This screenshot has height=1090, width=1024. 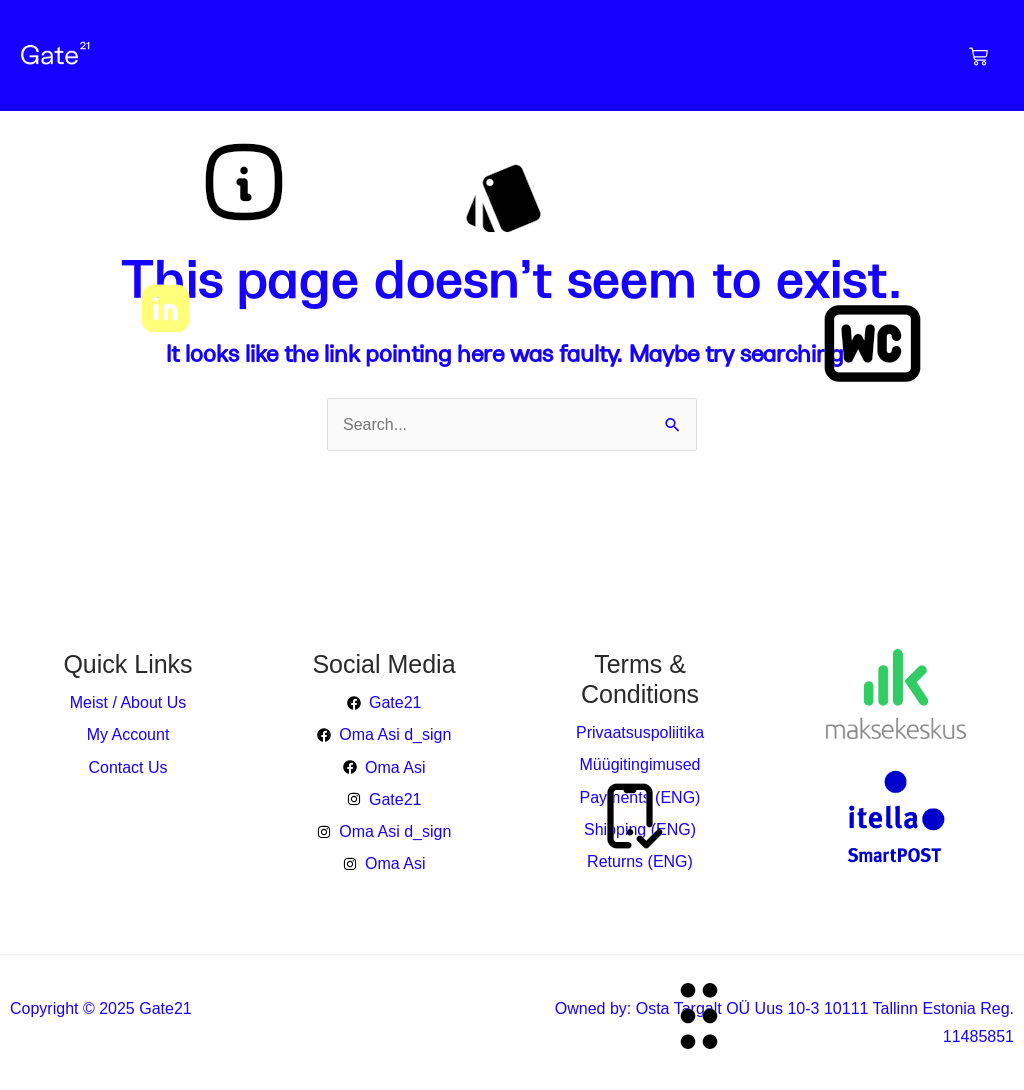 What do you see at coordinates (504, 197) in the screenshot?
I see `apply or change visual styles` at bounding box center [504, 197].